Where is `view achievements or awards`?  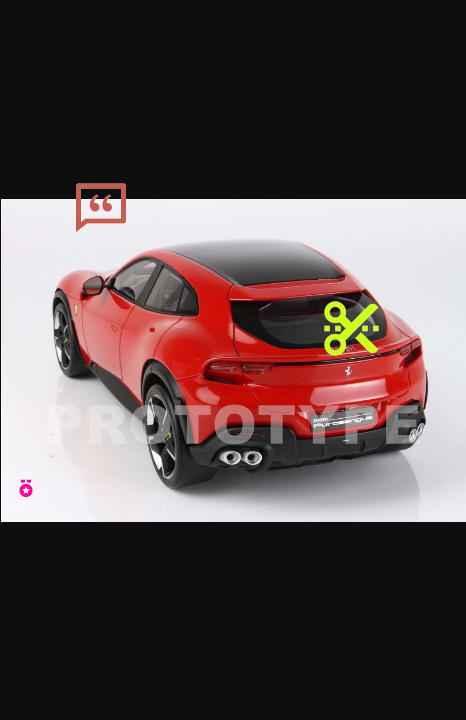 view achievements or awards is located at coordinates (26, 488).